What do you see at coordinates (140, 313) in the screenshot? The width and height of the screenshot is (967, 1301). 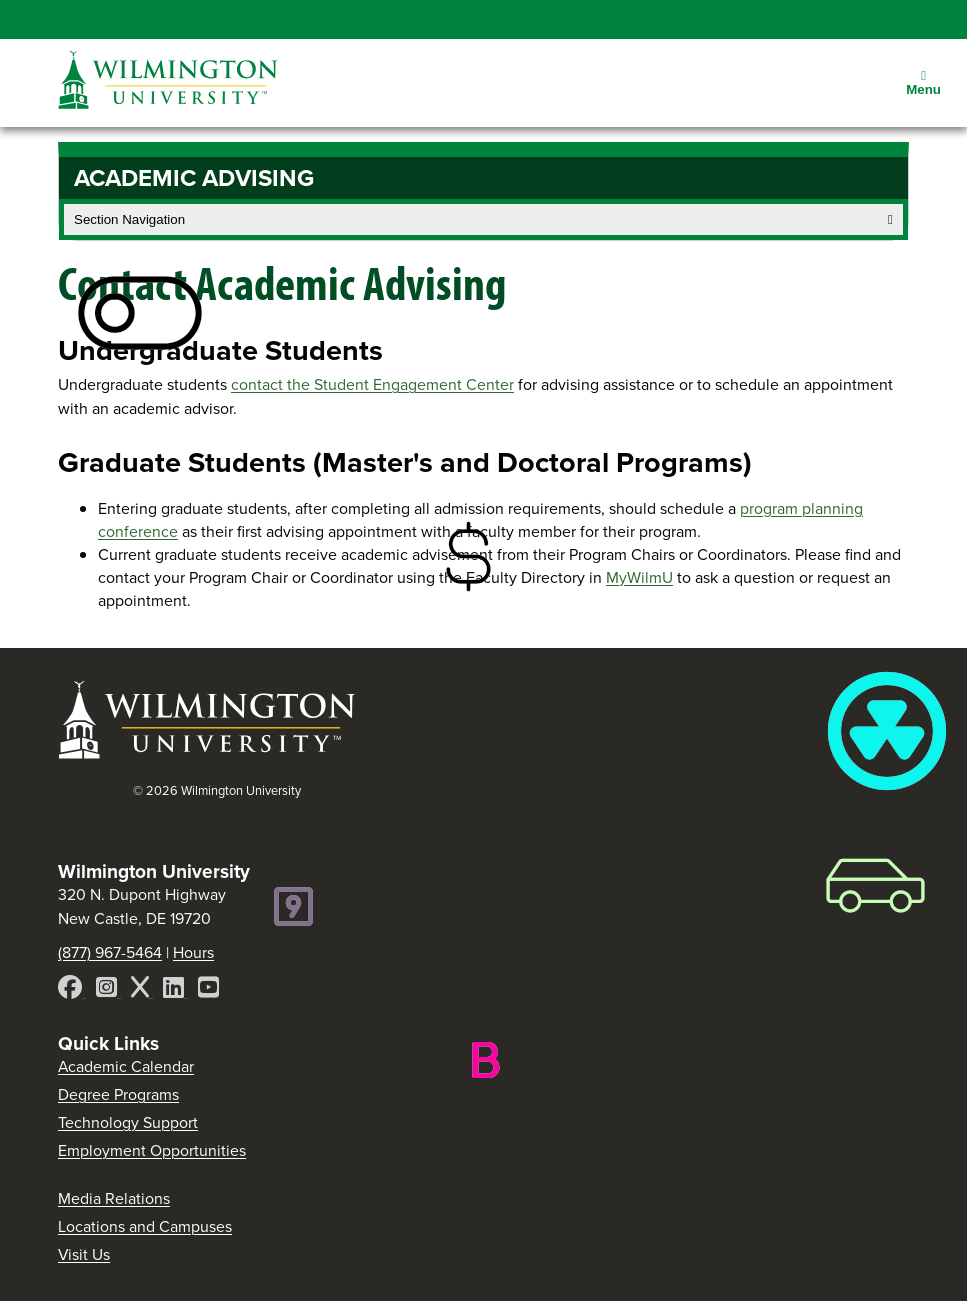 I see `toggle switch in off position` at bounding box center [140, 313].